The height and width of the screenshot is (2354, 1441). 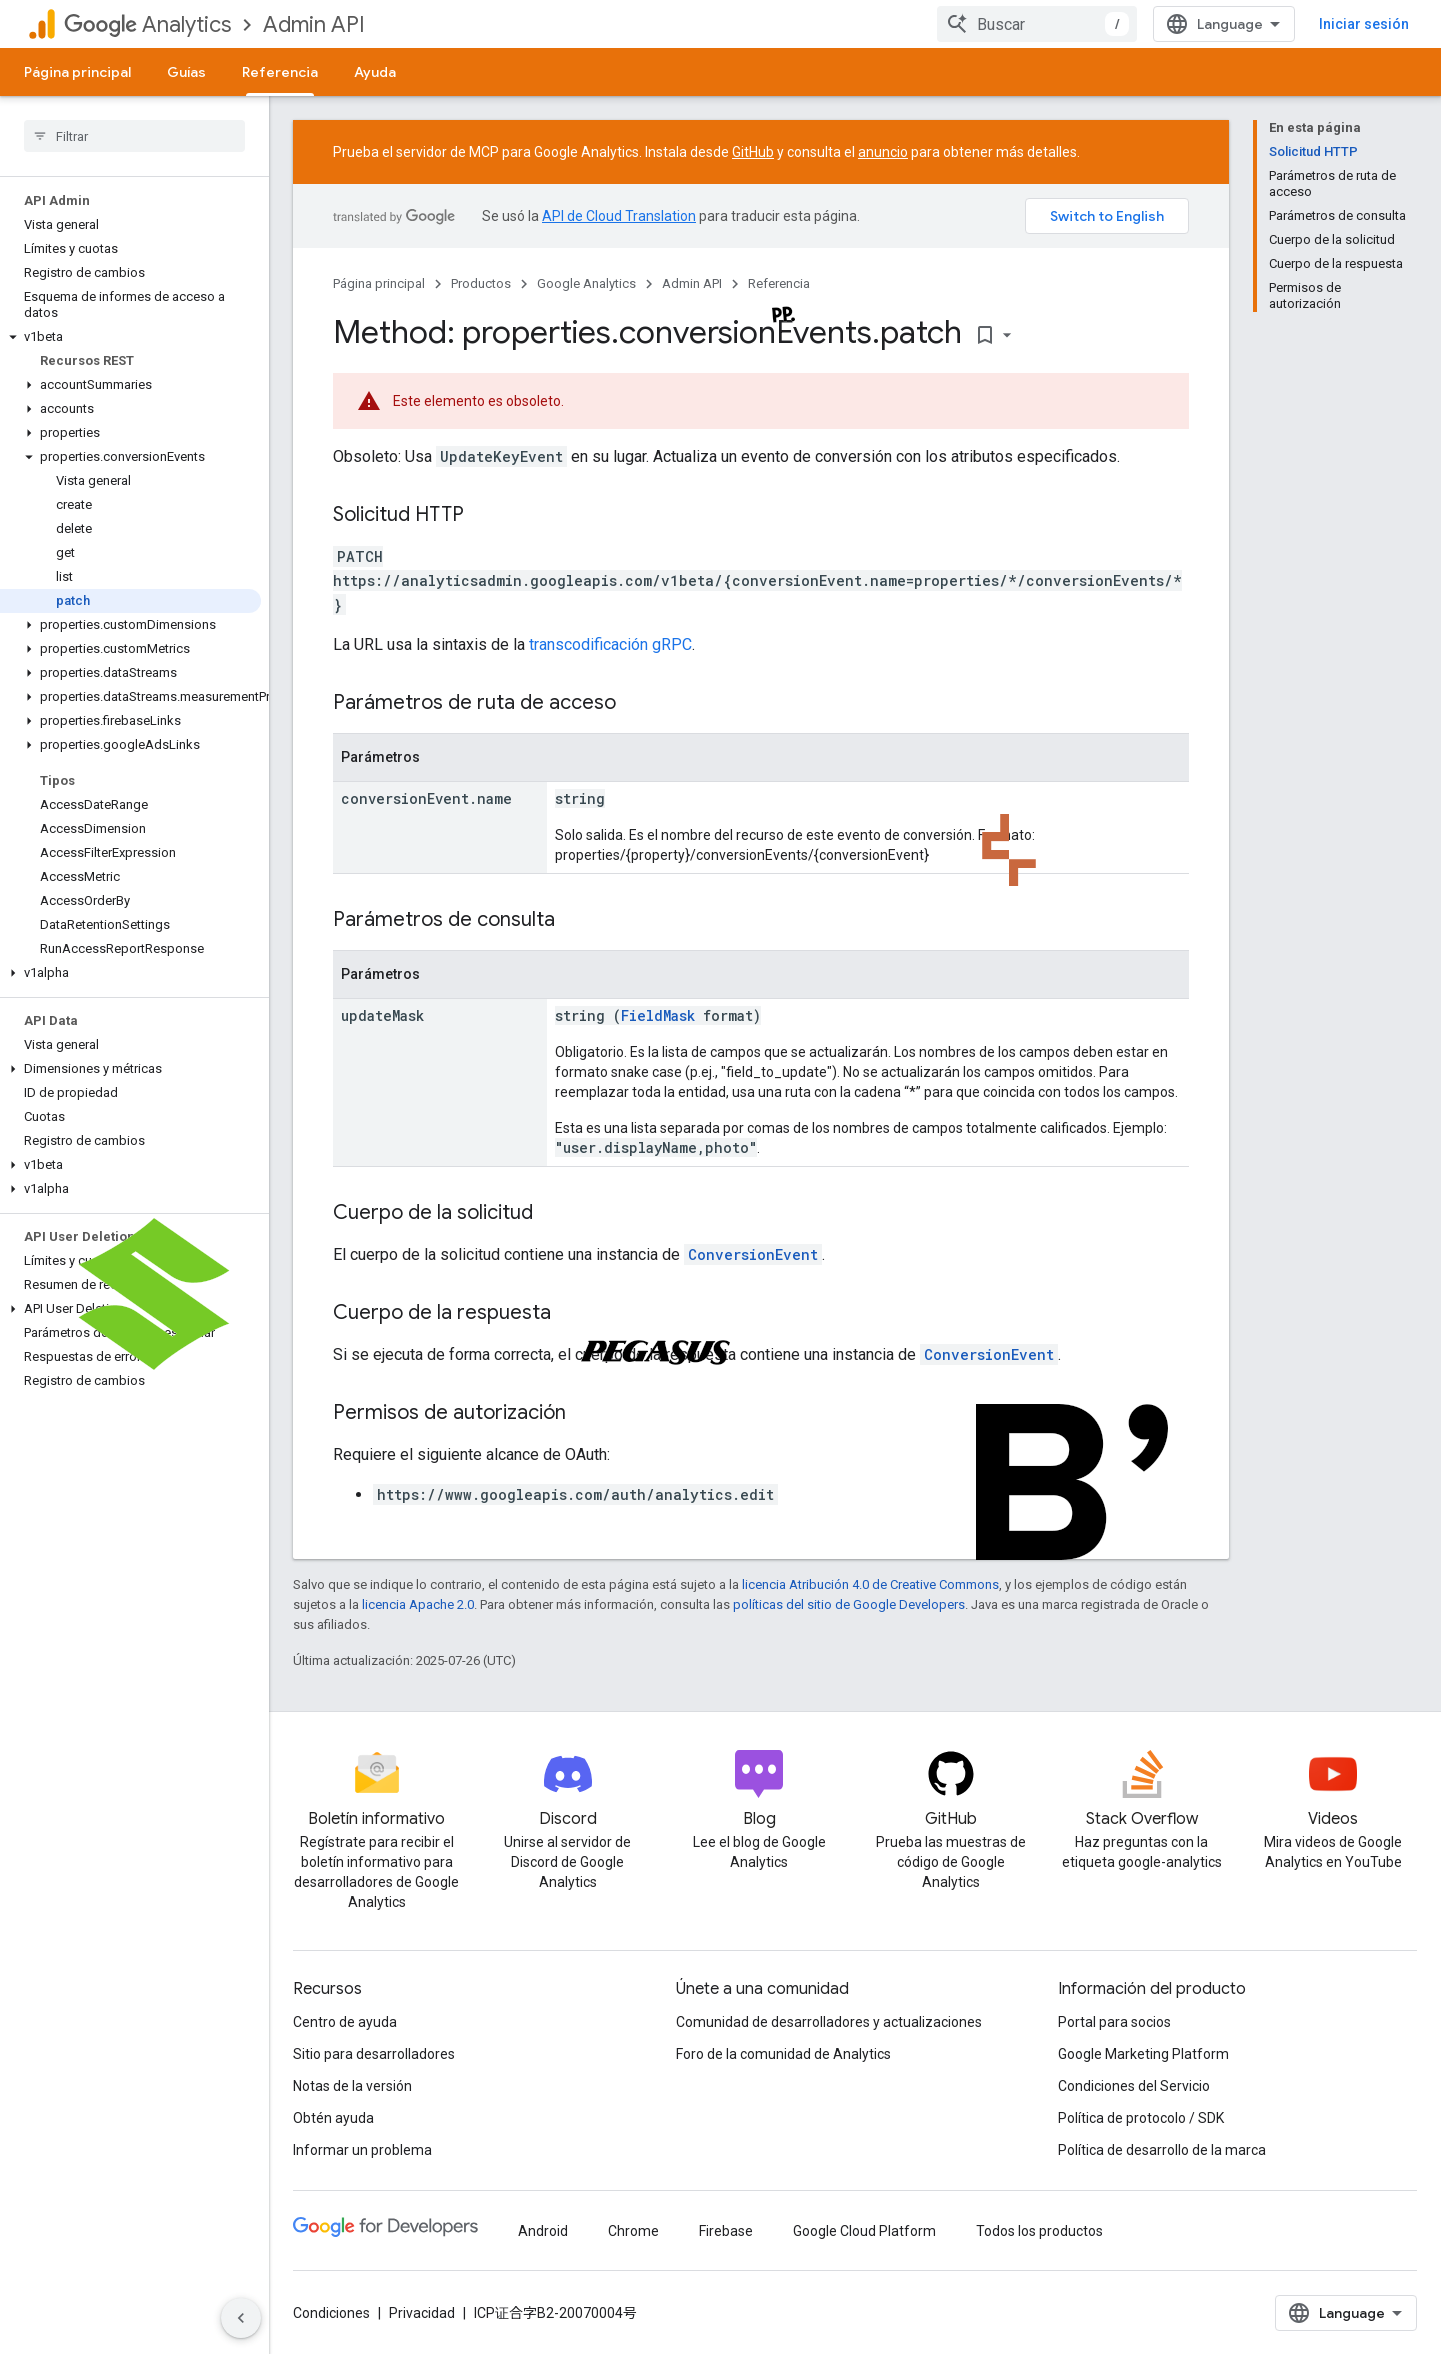 I want to click on open bloglovin app or website, so click(x=1072, y=1482).